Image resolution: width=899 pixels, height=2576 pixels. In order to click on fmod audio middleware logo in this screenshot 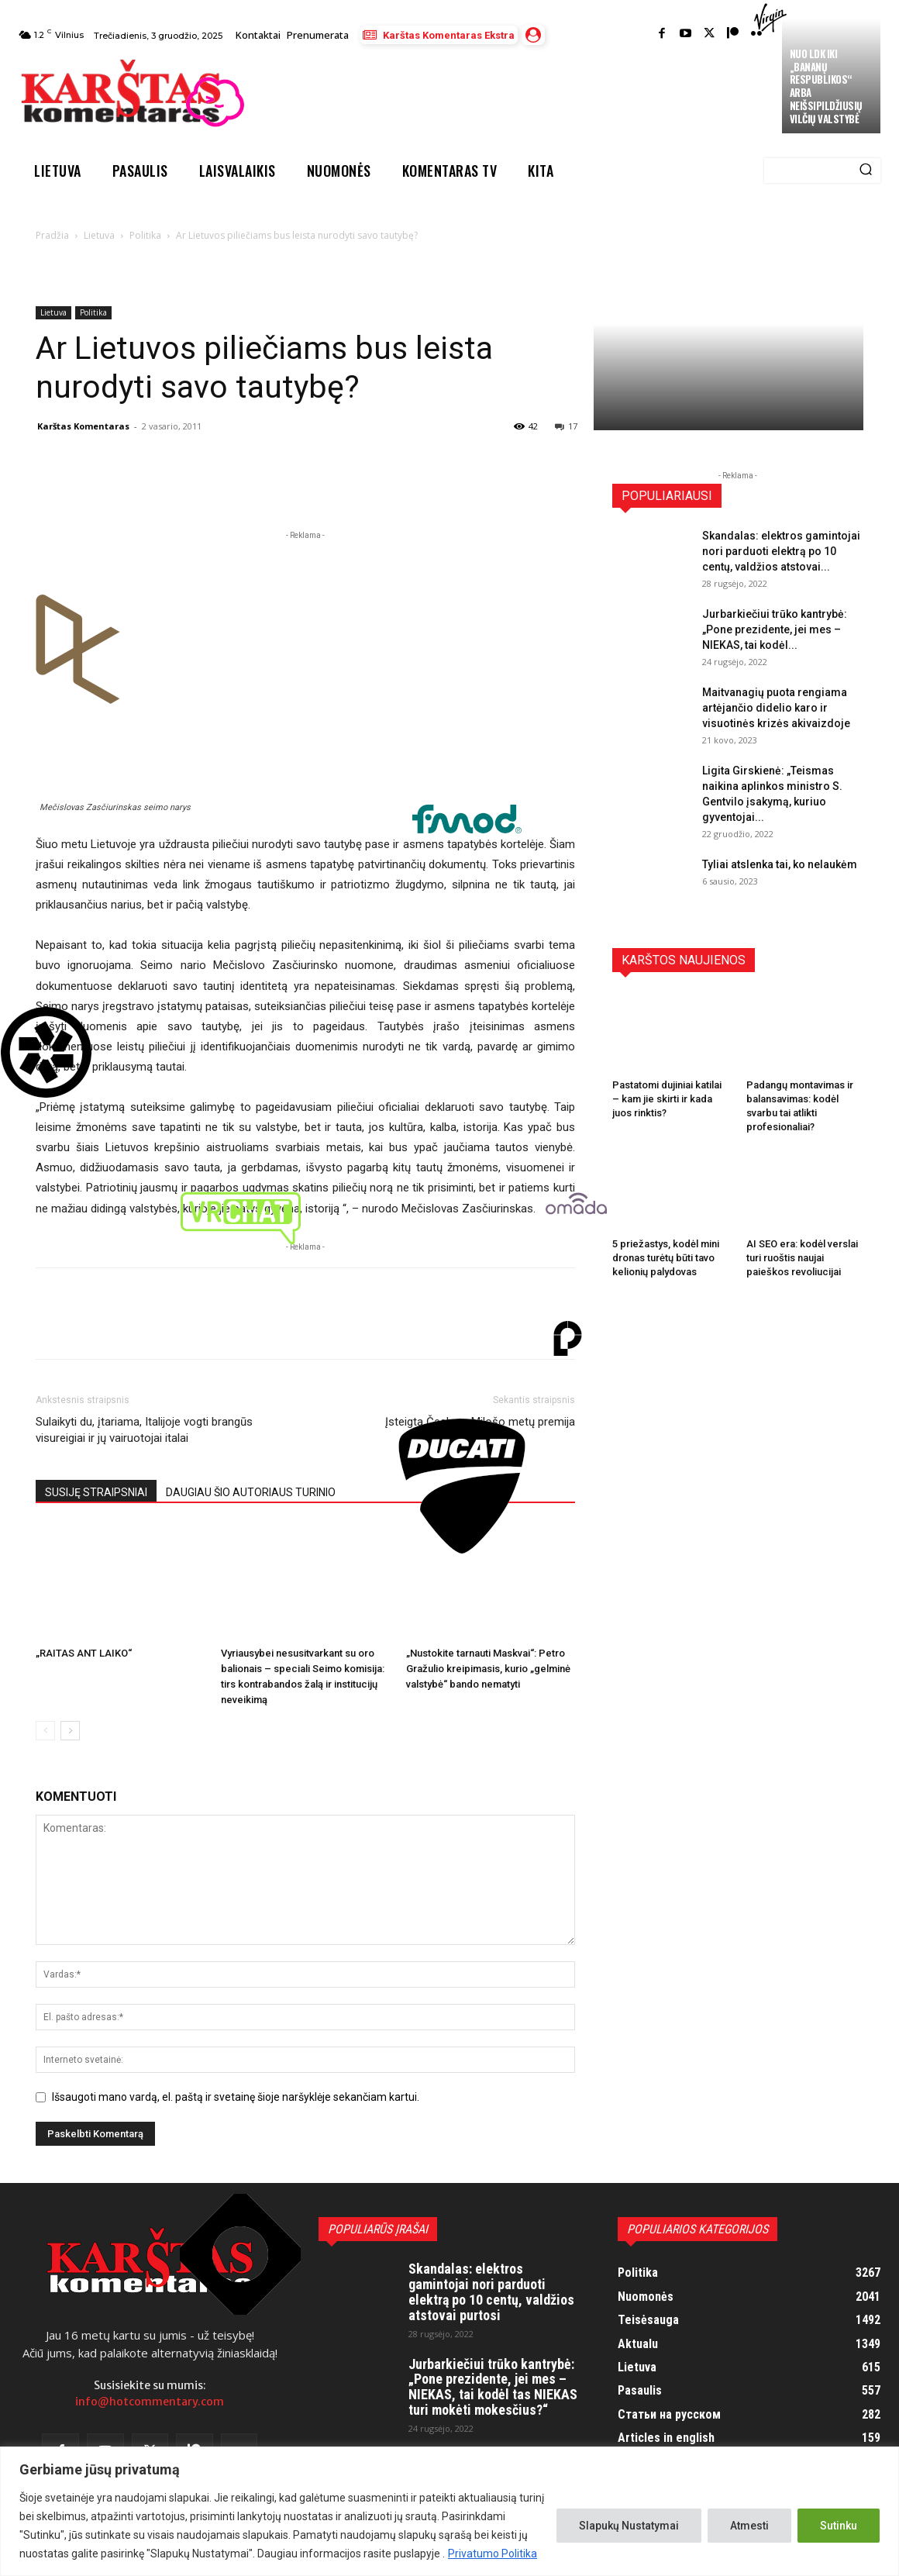, I will do `click(467, 819)`.